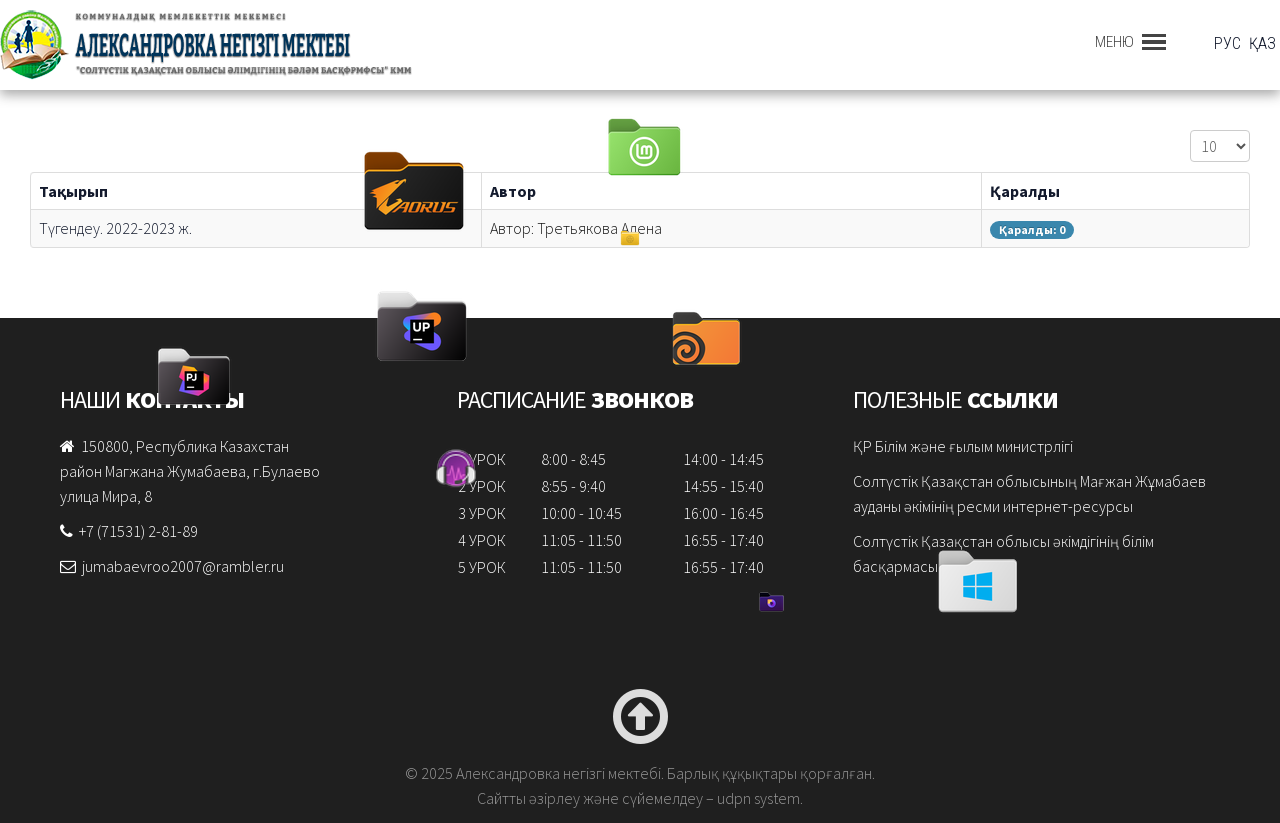 The image size is (1280, 823). What do you see at coordinates (193, 378) in the screenshot?
I see `open jetbrains projector project folder` at bounding box center [193, 378].